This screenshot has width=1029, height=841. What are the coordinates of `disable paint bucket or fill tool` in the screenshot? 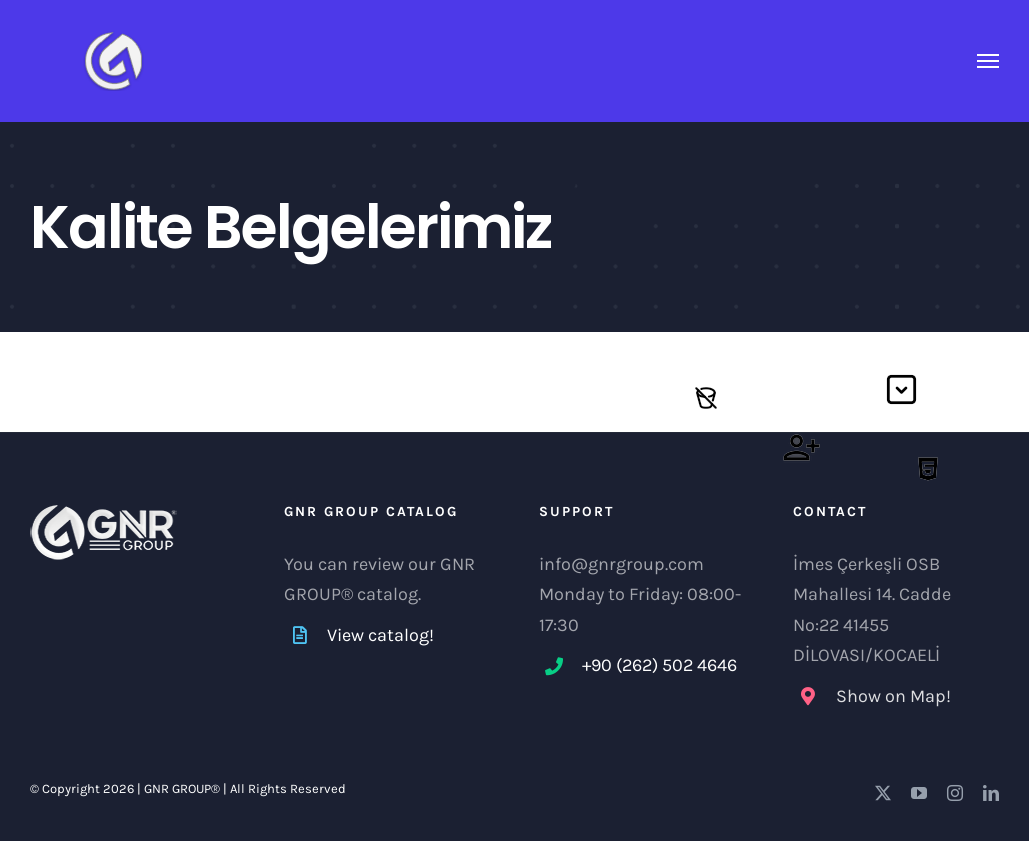 It's located at (706, 398).